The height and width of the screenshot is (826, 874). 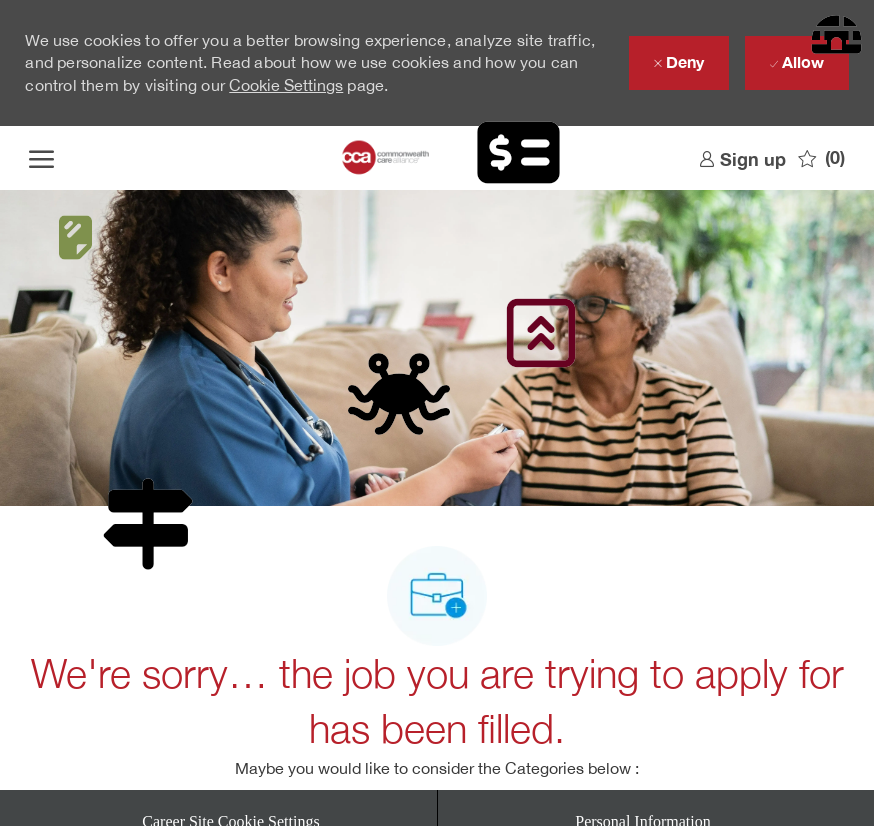 I want to click on scroll to top of page, so click(x=541, y=333).